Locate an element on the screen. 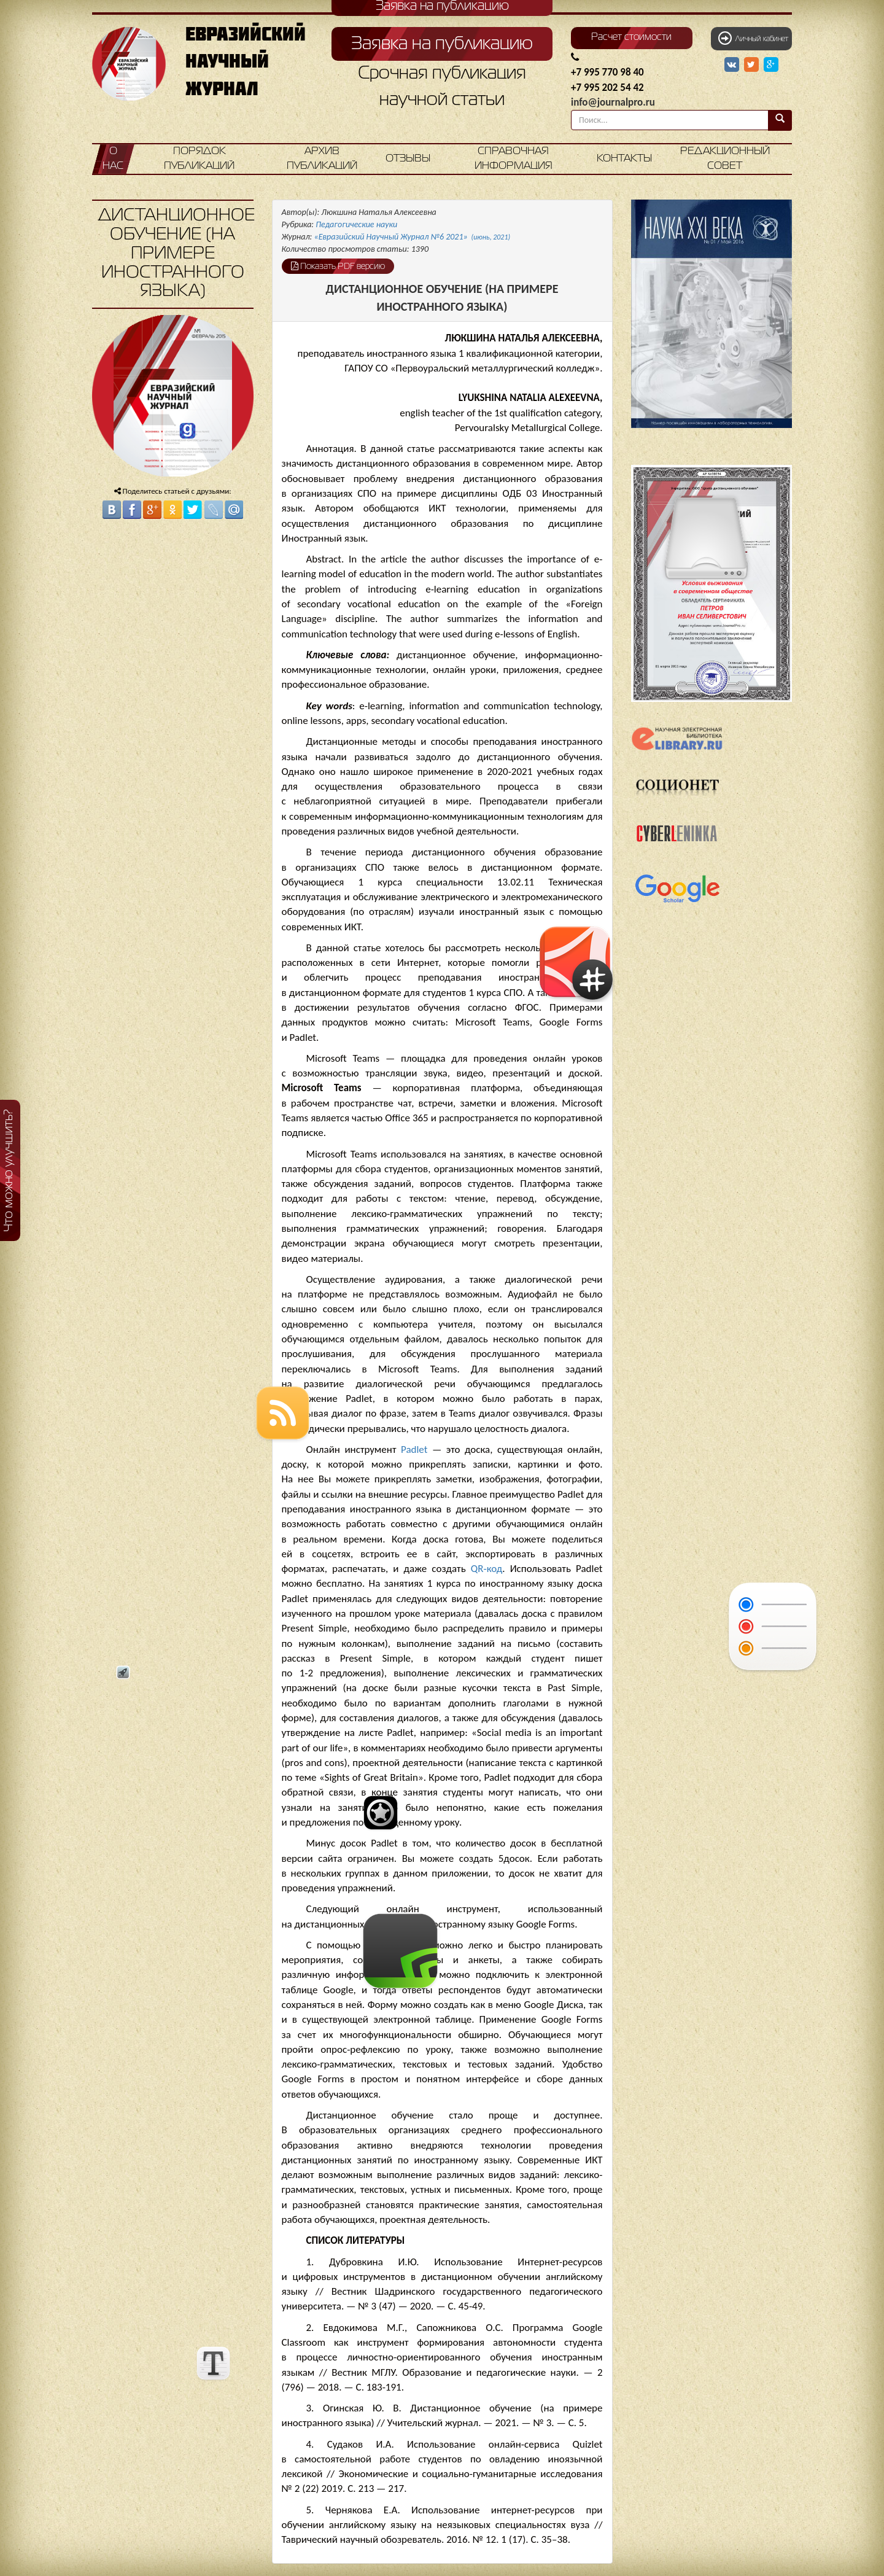  open zathura document viewer is located at coordinates (575, 962).